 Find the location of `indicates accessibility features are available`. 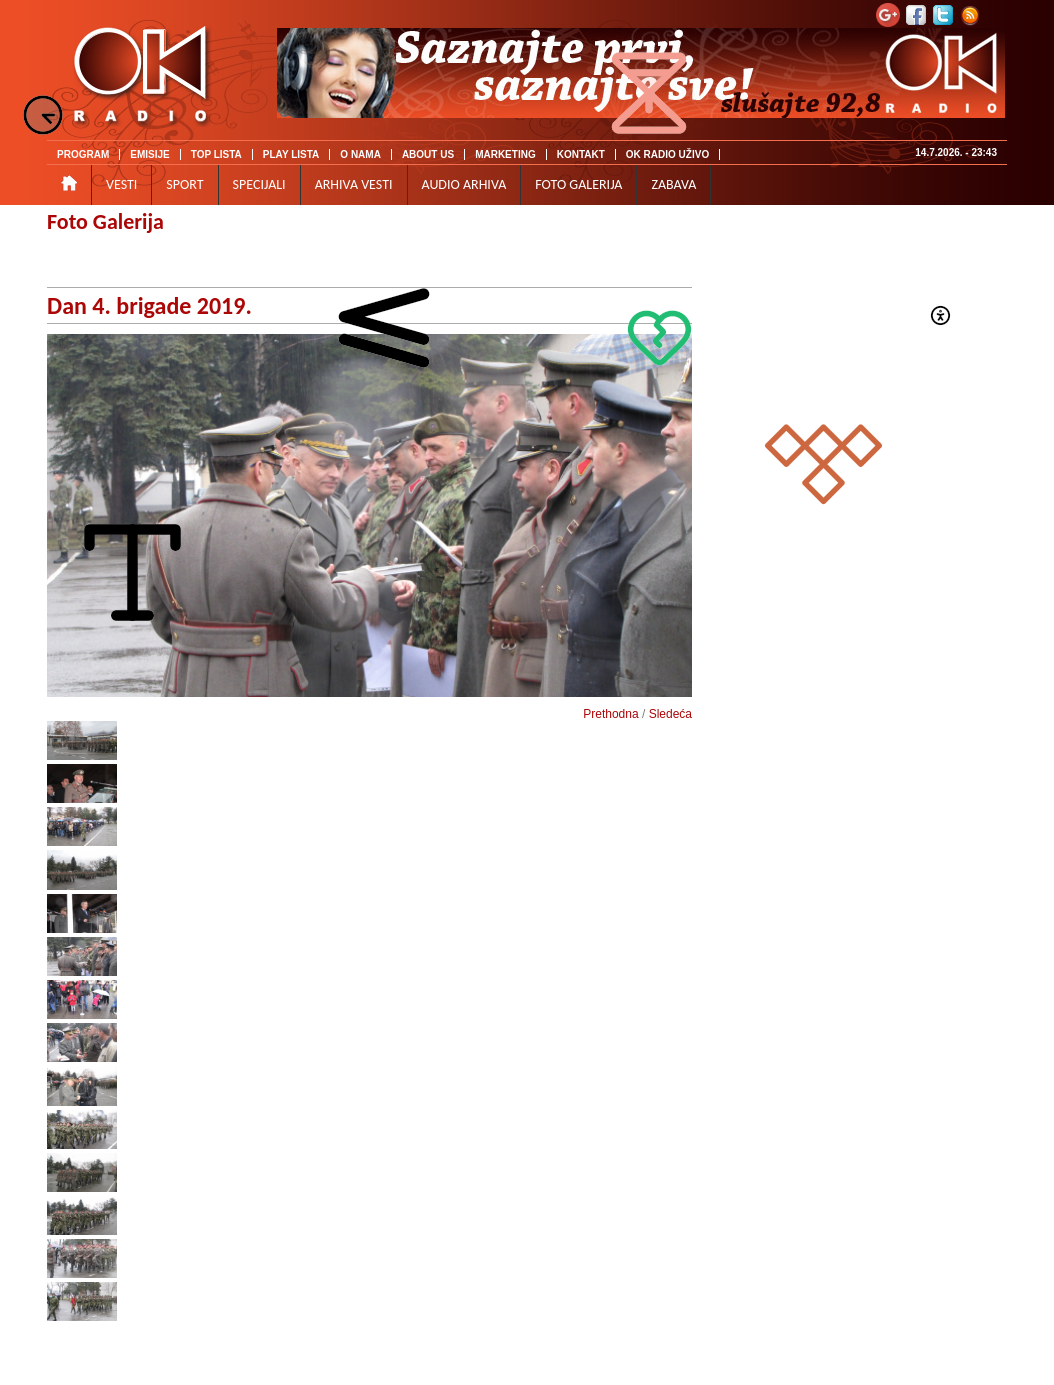

indicates accessibility features are available is located at coordinates (940, 315).